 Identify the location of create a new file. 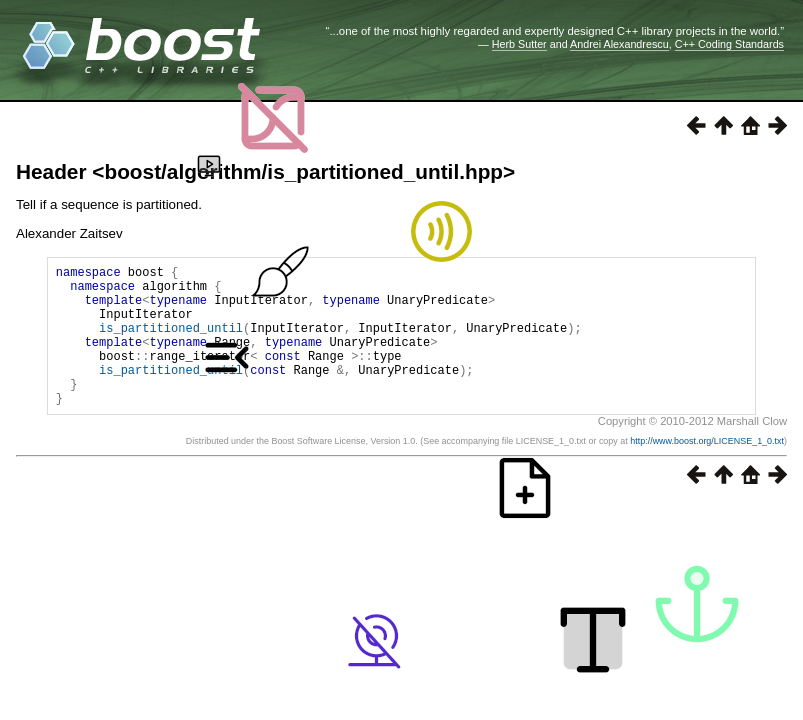
(525, 488).